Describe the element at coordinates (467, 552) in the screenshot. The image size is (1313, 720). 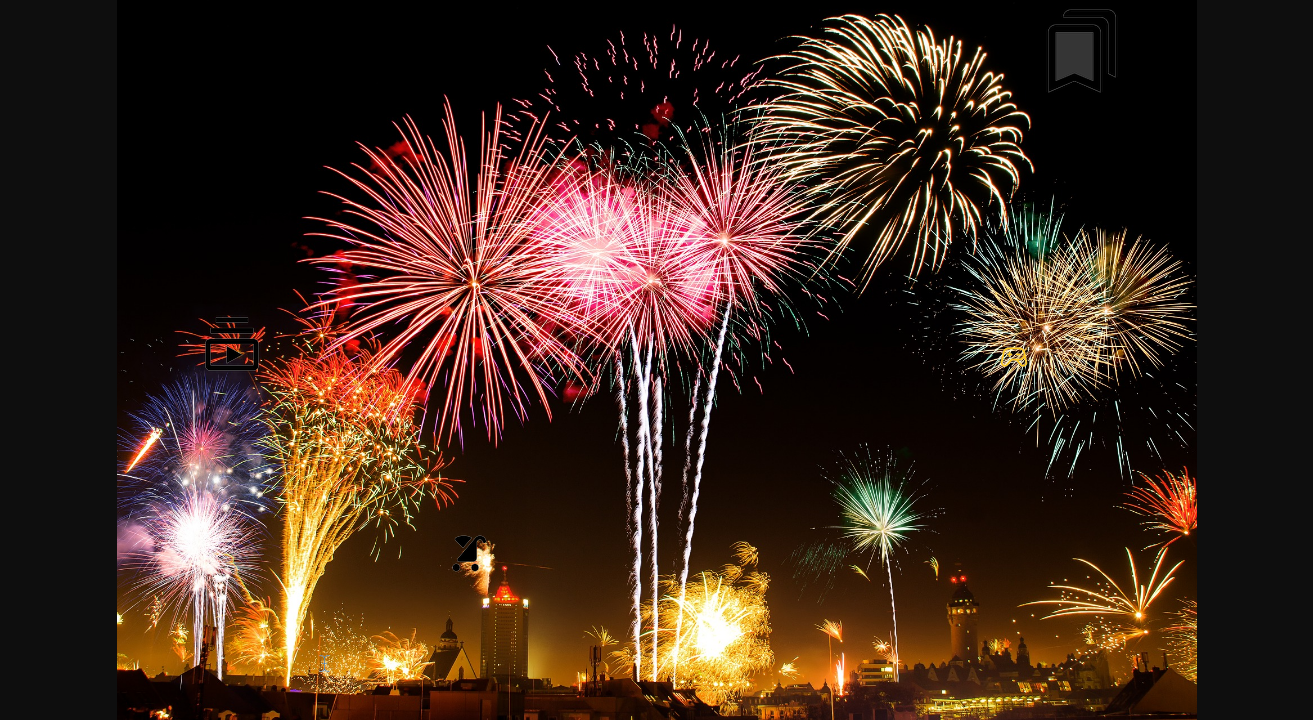
I see `indicates stroller-friendly or family amenities available` at that location.